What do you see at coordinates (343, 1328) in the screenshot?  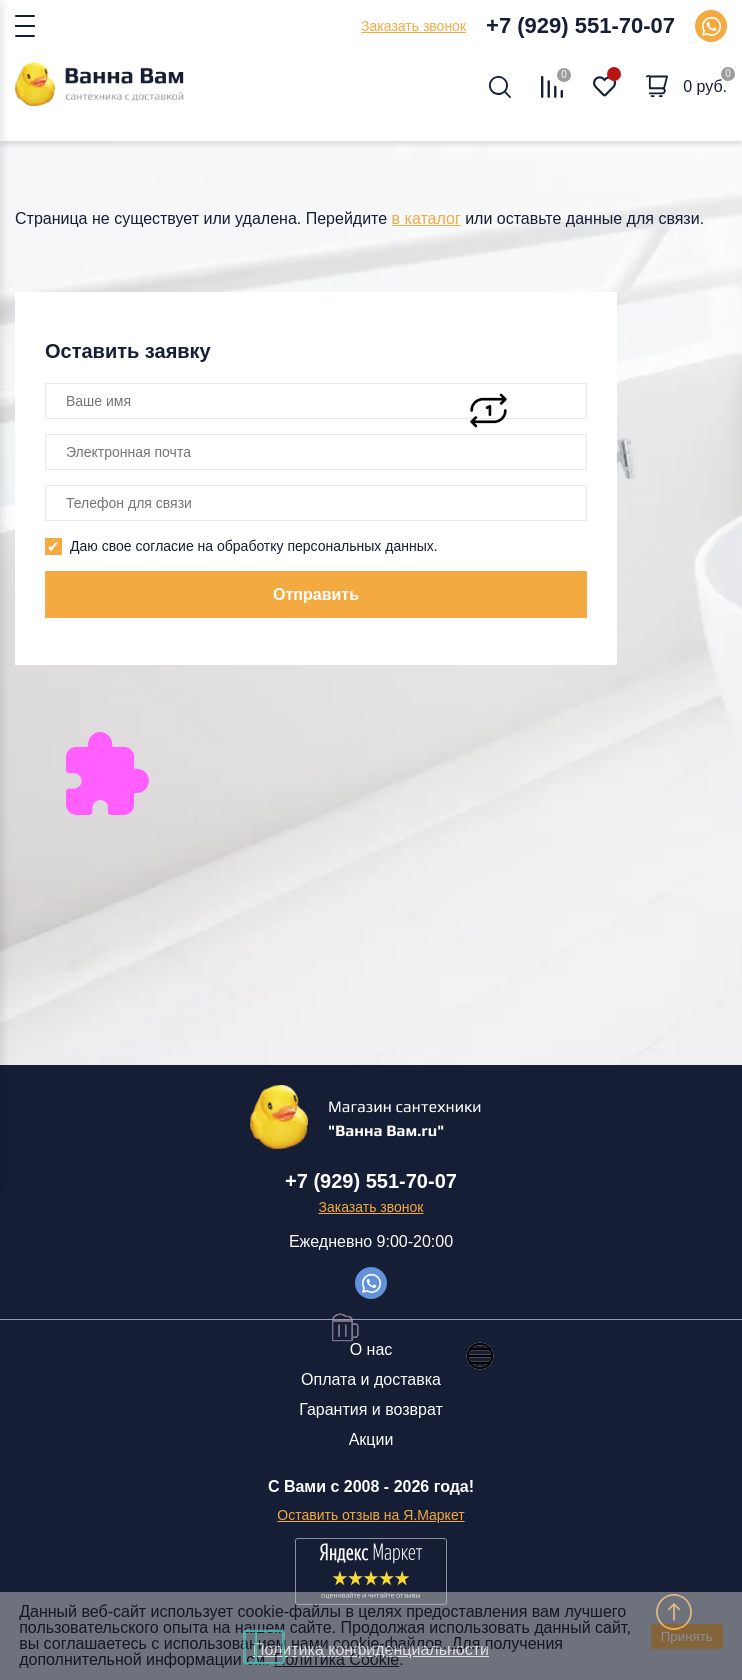 I see `browse nearby bars or pubs` at bounding box center [343, 1328].